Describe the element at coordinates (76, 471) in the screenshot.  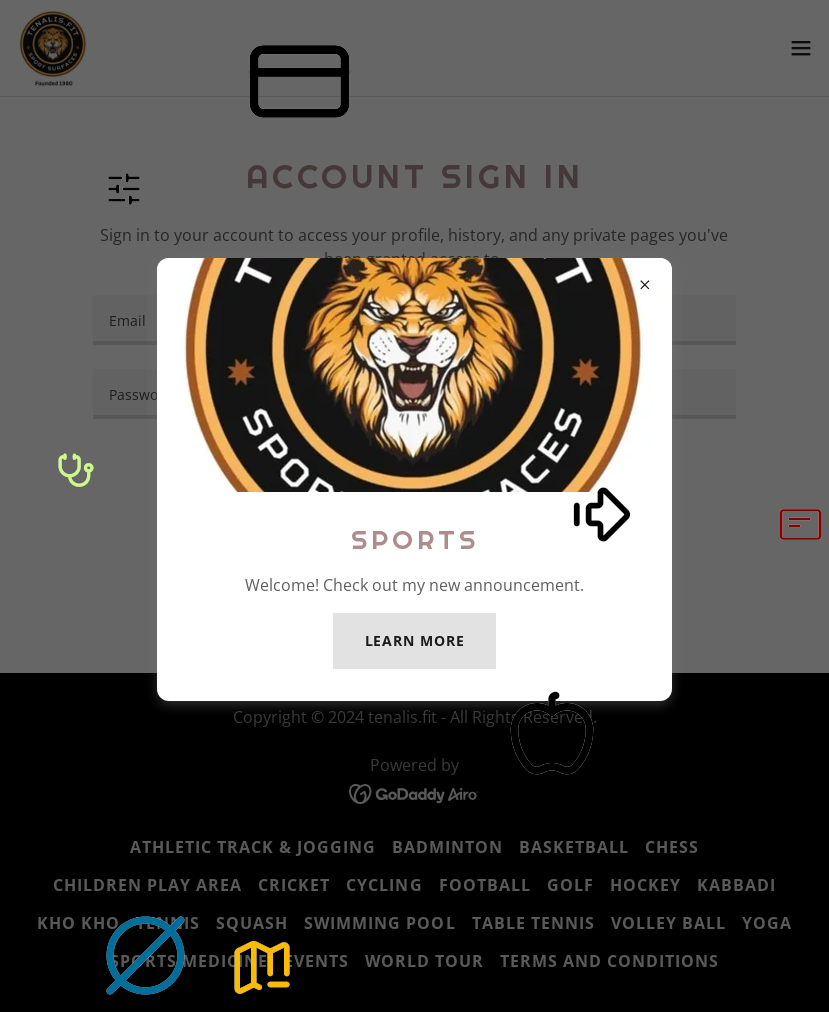
I see `access health or medical features` at that location.